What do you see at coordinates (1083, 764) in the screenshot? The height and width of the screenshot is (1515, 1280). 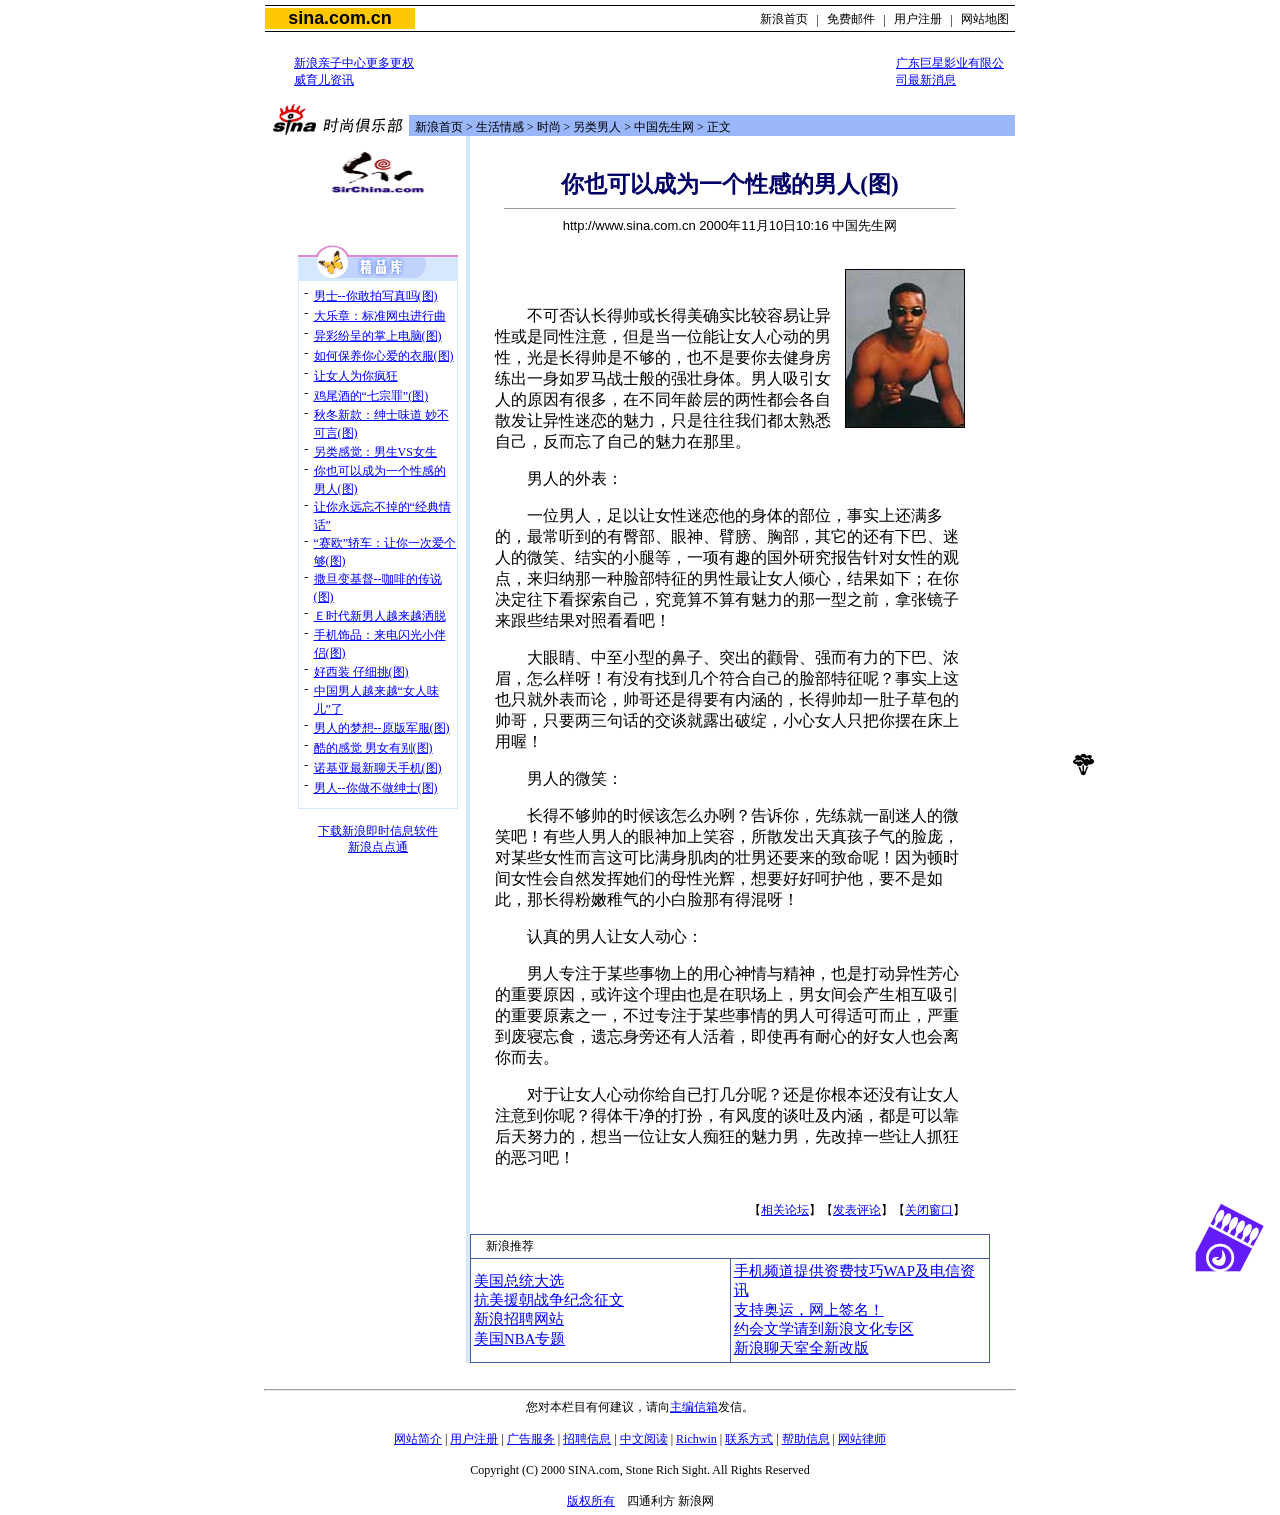 I see `select broccoli as an ingredient` at bounding box center [1083, 764].